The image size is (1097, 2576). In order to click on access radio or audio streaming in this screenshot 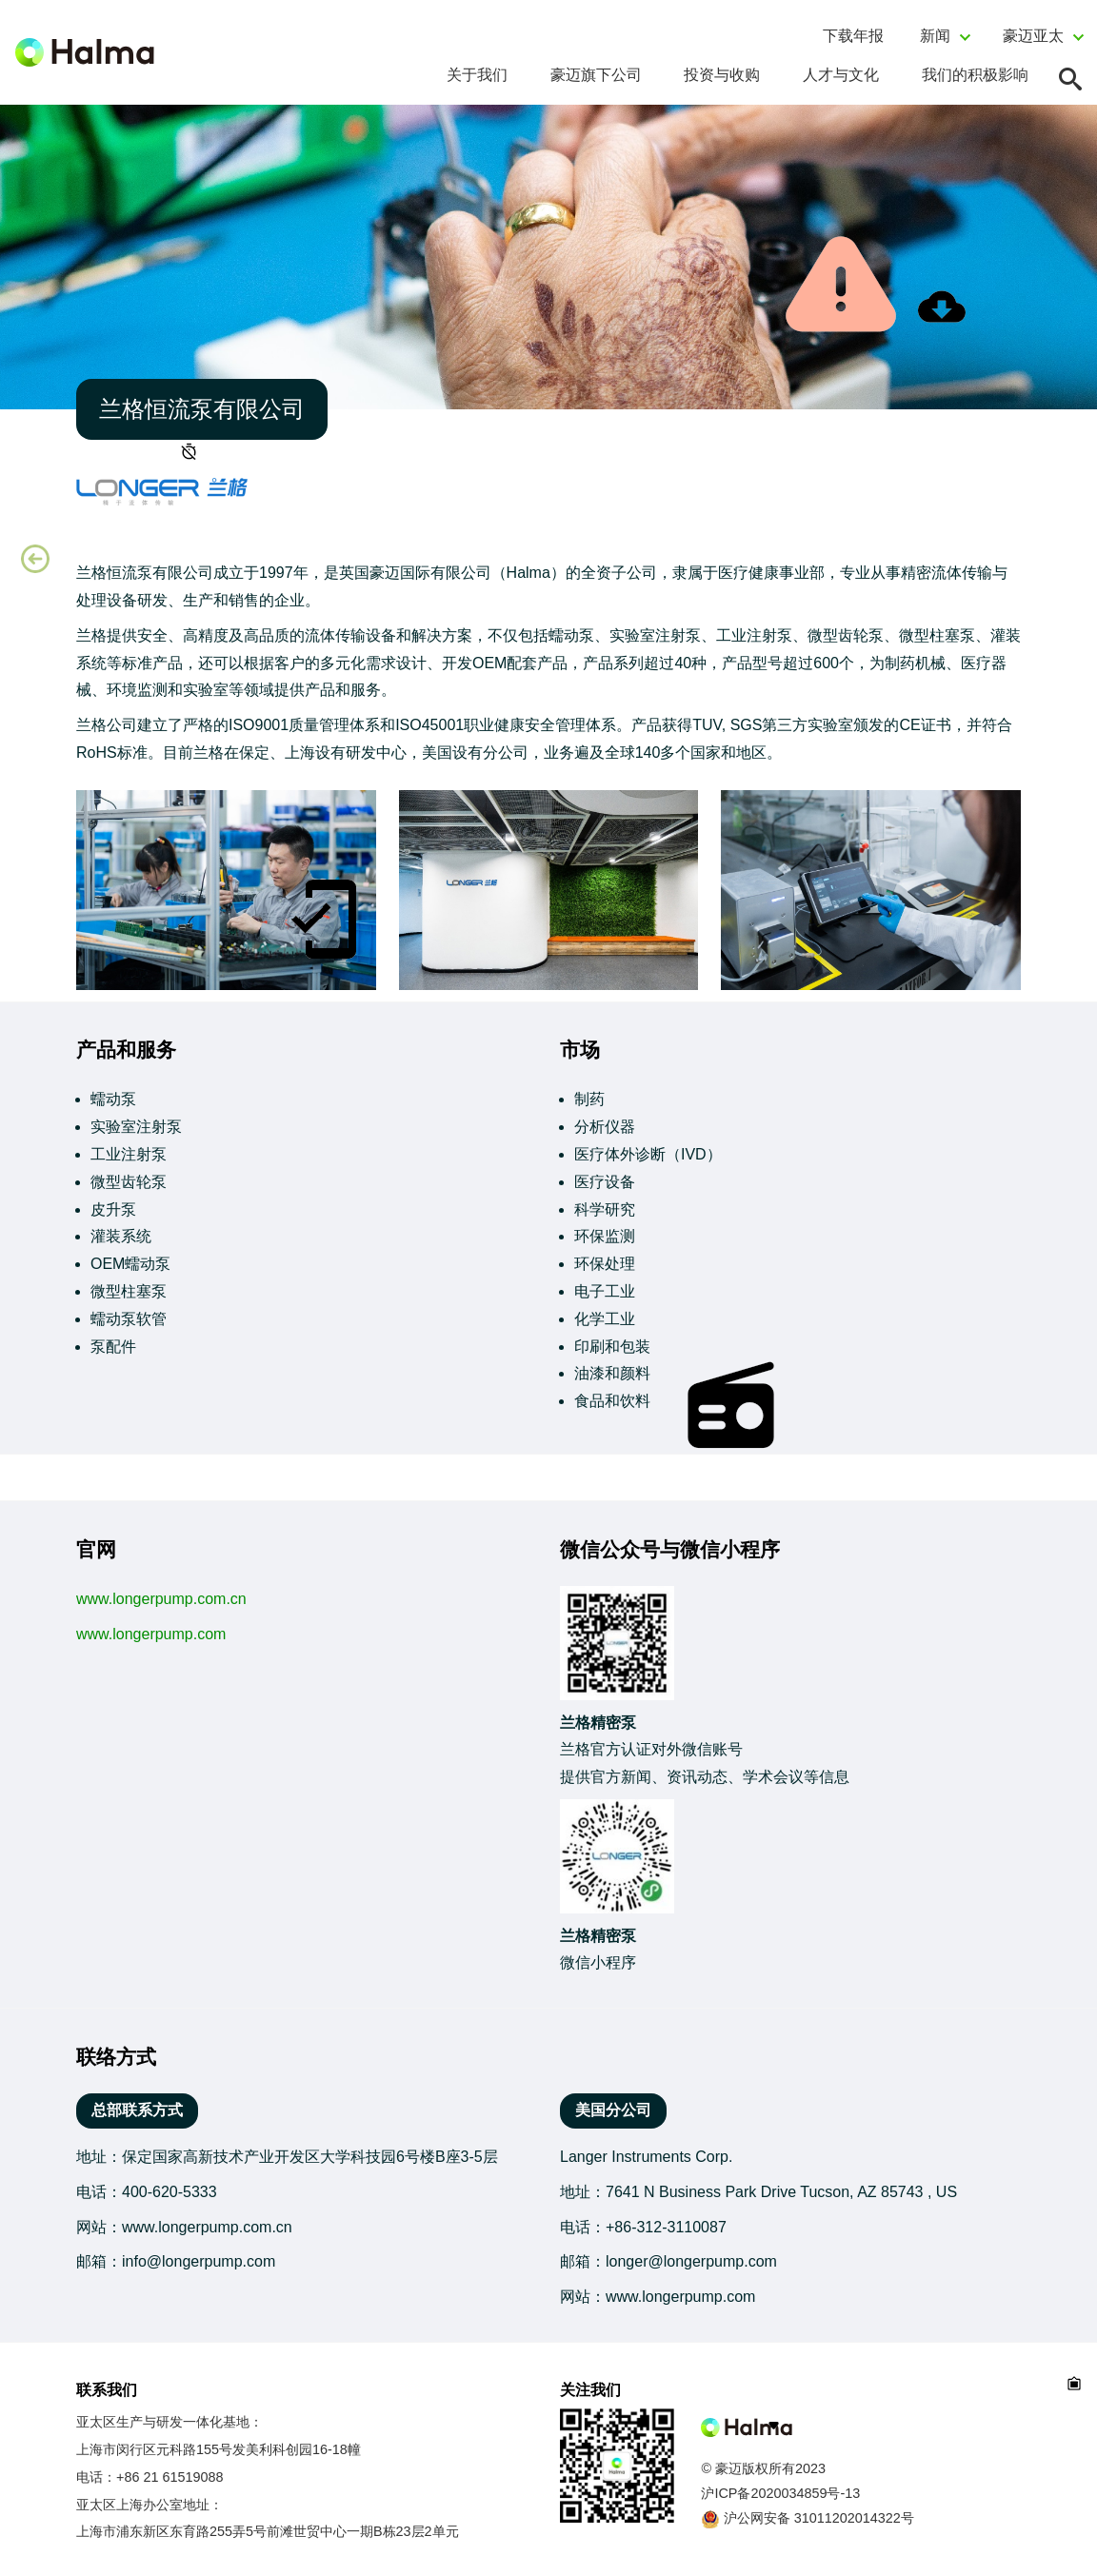, I will do `click(730, 1410)`.